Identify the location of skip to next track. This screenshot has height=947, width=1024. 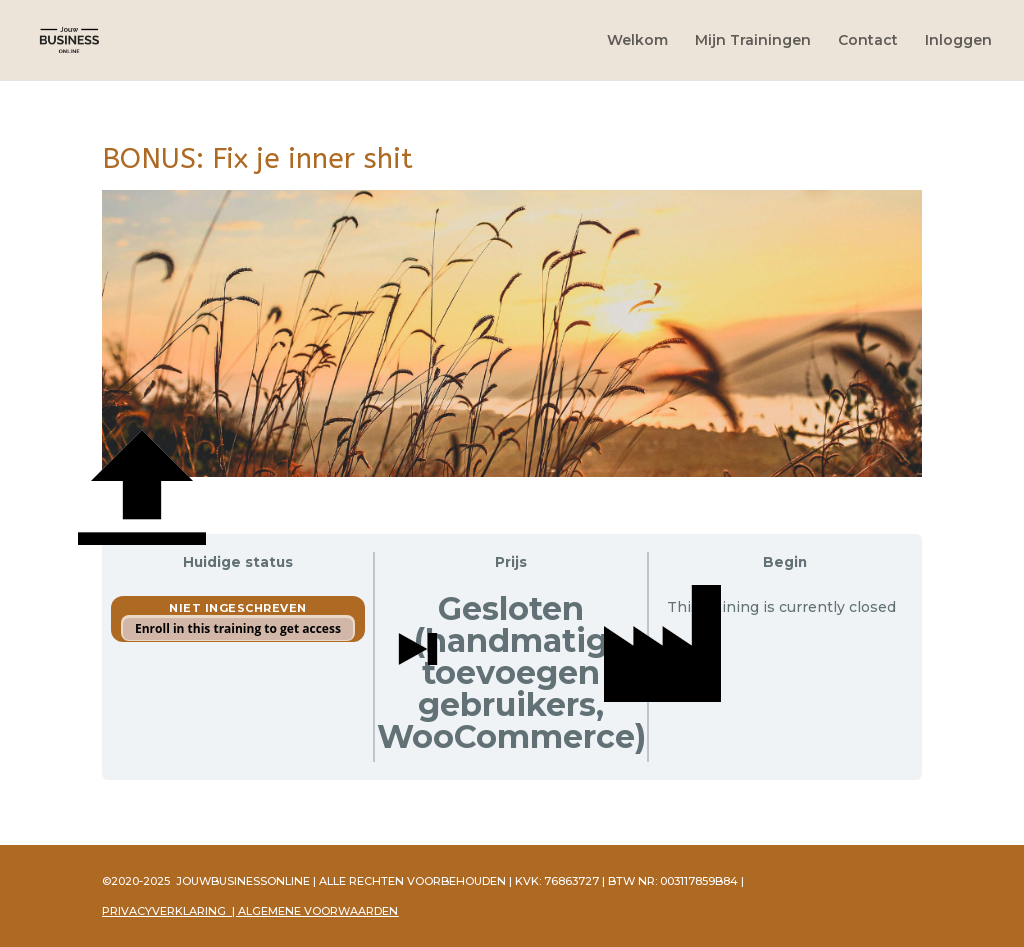
(418, 649).